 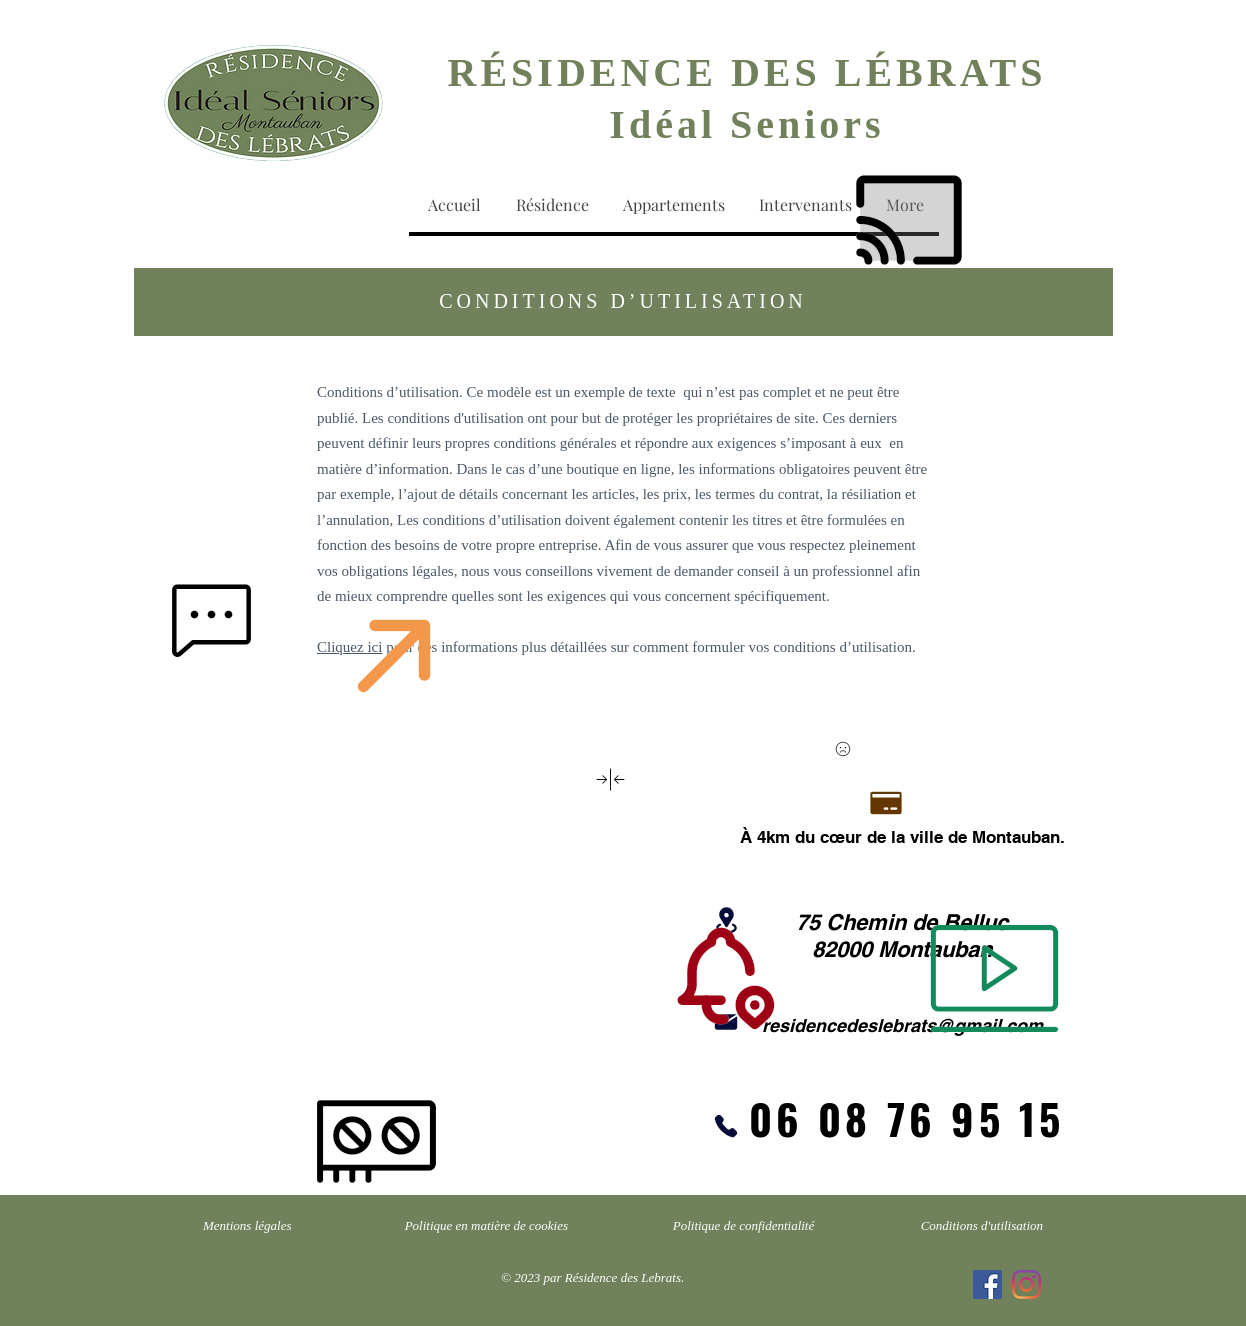 I want to click on indicate negative feedback or dissatisfaction, so click(x=843, y=749).